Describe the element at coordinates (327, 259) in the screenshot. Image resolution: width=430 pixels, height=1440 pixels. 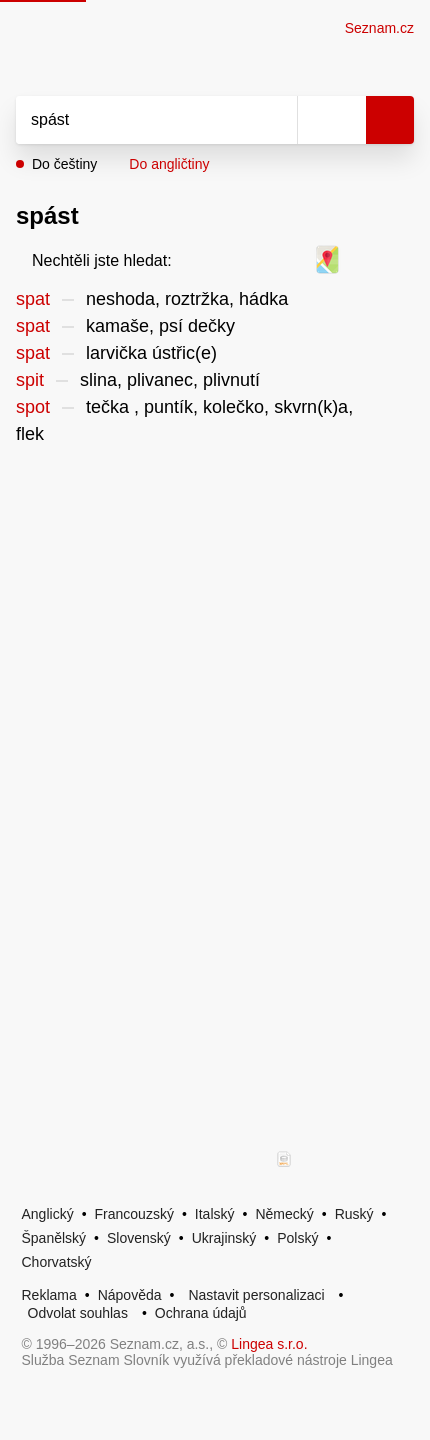
I see `a geo+json geographic data file` at that location.